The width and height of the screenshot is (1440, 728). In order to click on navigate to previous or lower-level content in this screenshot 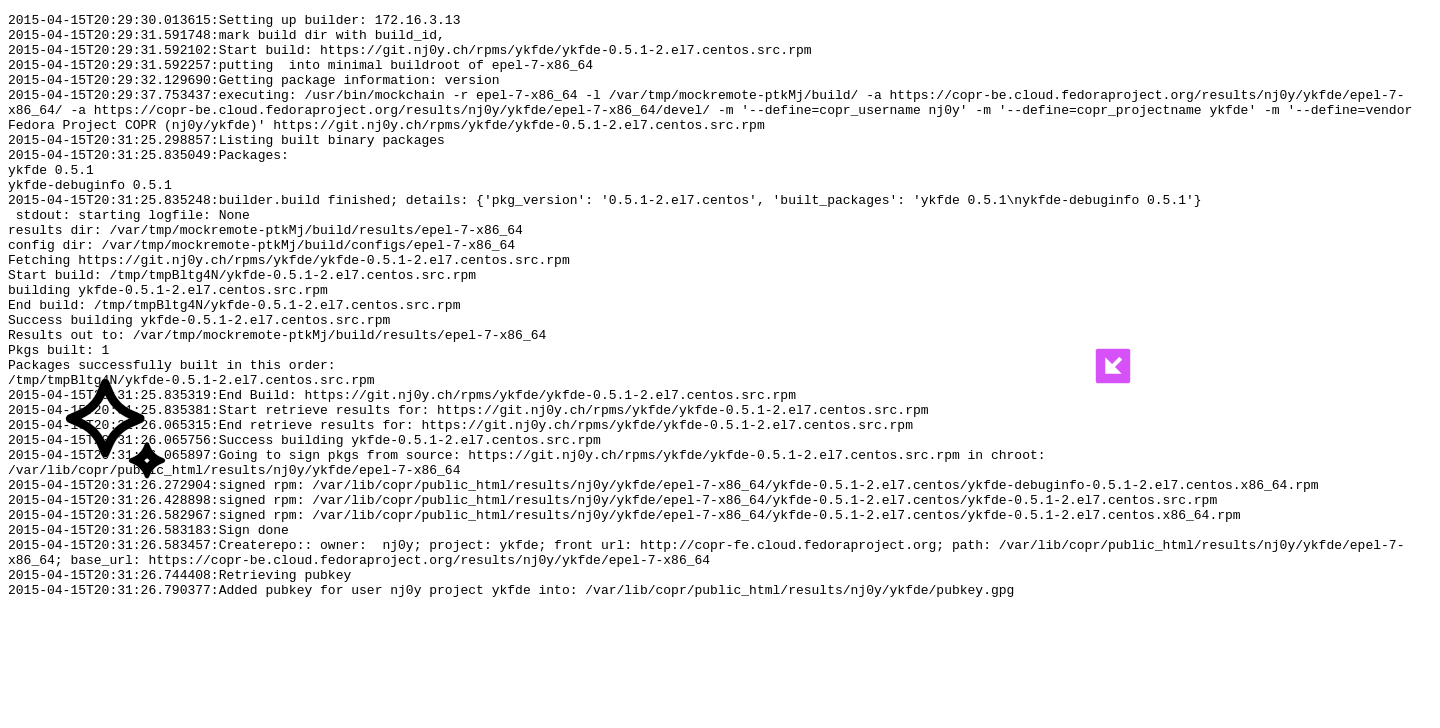, I will do `click(1113, 366)`.